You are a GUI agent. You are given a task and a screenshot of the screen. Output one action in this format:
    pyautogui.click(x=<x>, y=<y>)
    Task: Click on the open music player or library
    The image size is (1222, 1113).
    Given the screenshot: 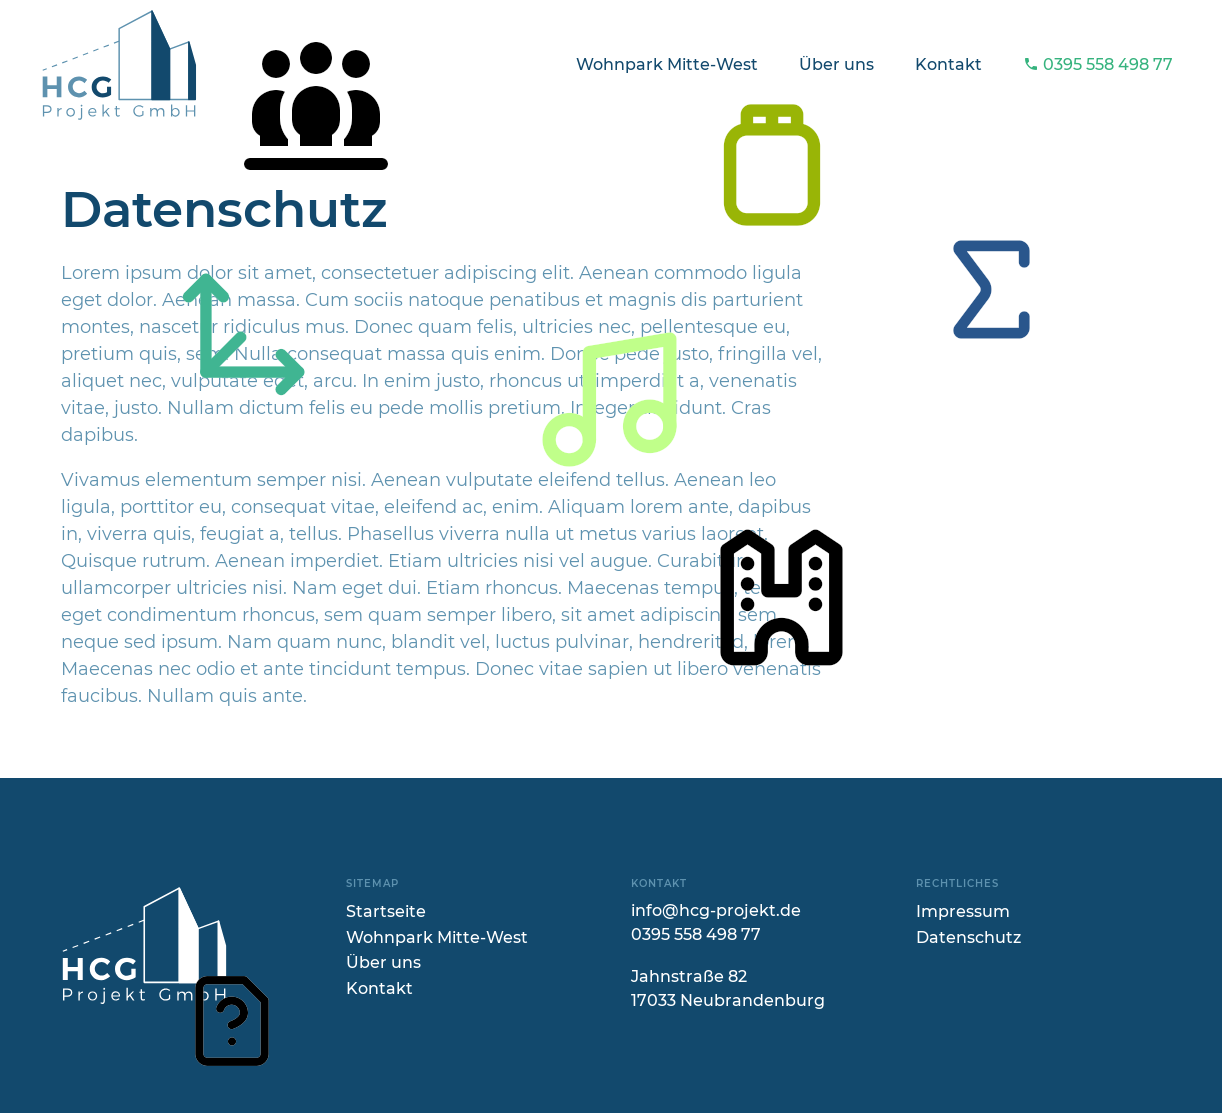 What is the action you would take?
    pyautogui.click(x=609, y=399)
    